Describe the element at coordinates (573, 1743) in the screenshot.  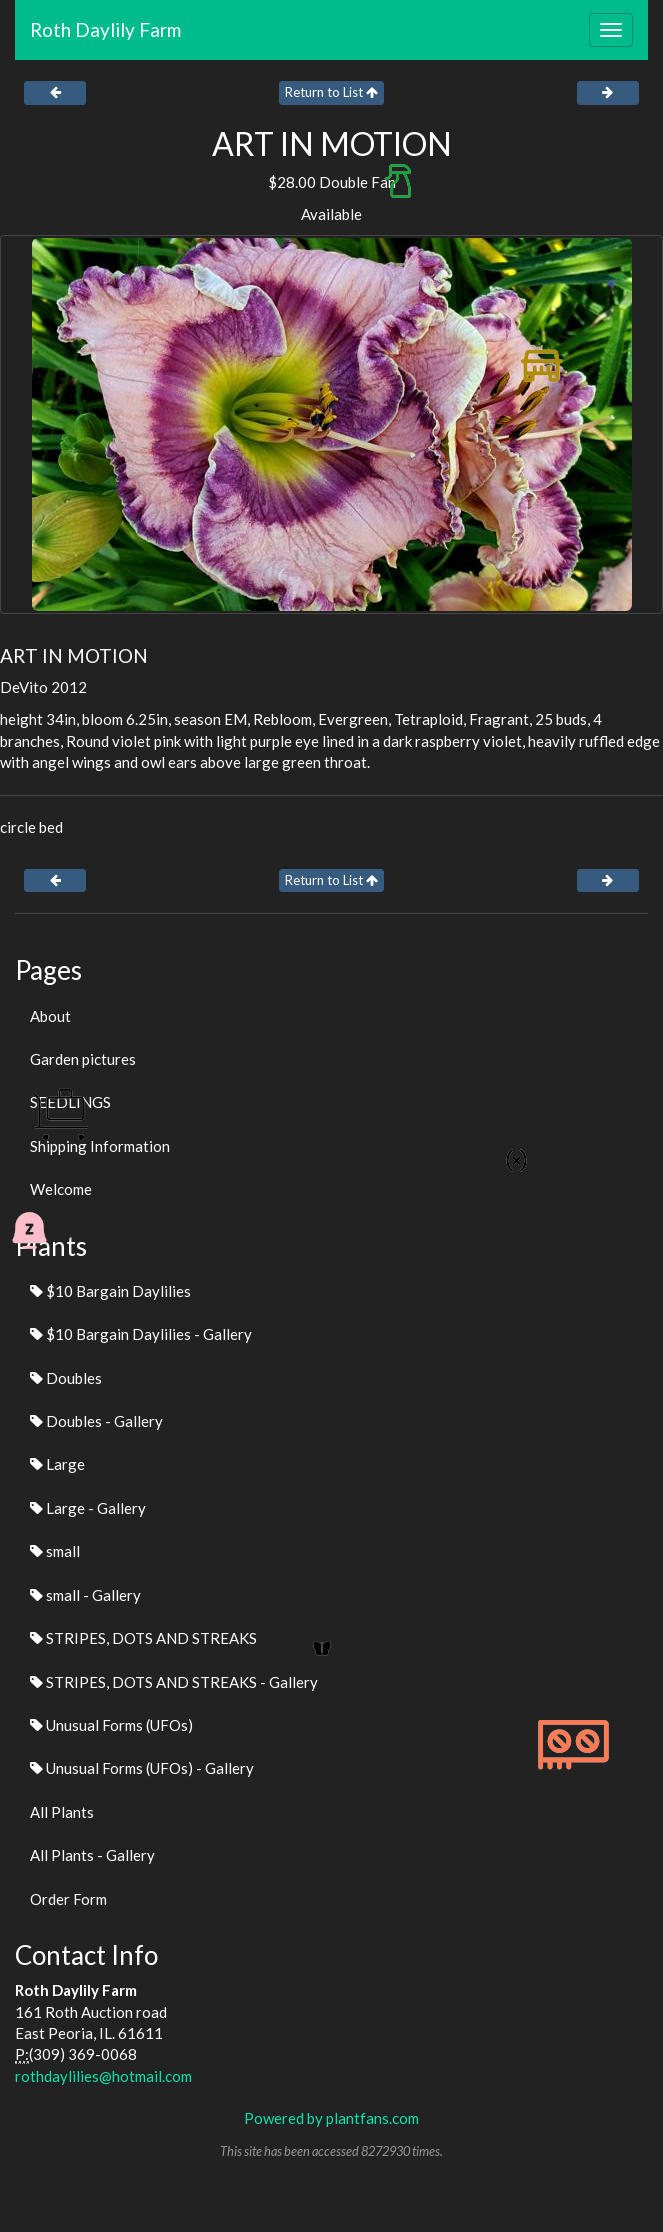
I see `view graphics card or GPU information` at that location.